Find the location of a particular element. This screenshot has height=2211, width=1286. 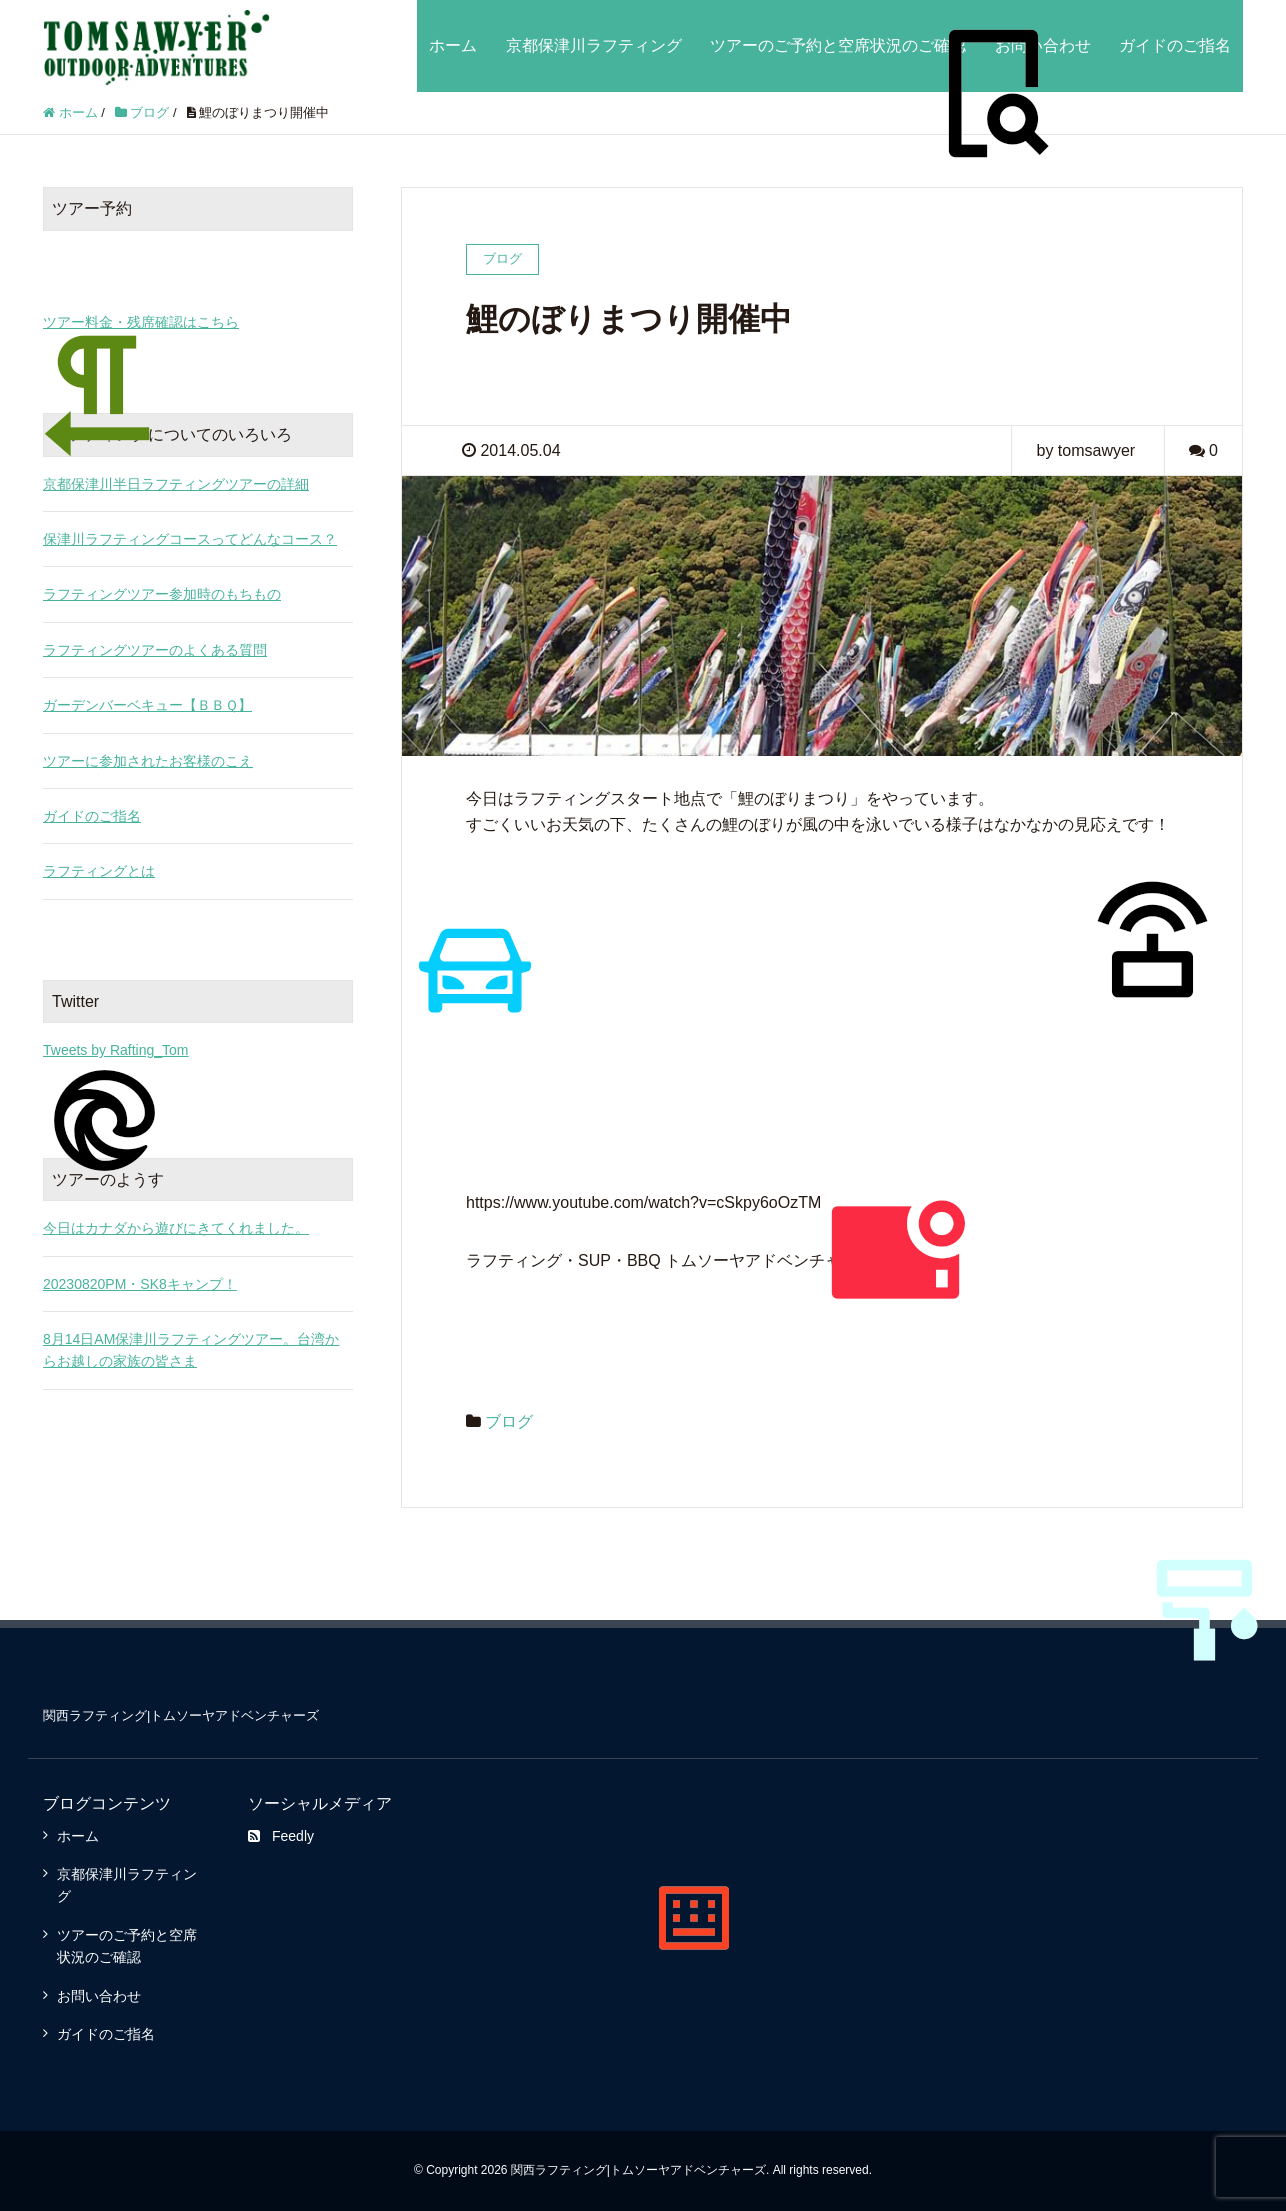

access painting or drawing tools is located at coordinates (1204, 1607).